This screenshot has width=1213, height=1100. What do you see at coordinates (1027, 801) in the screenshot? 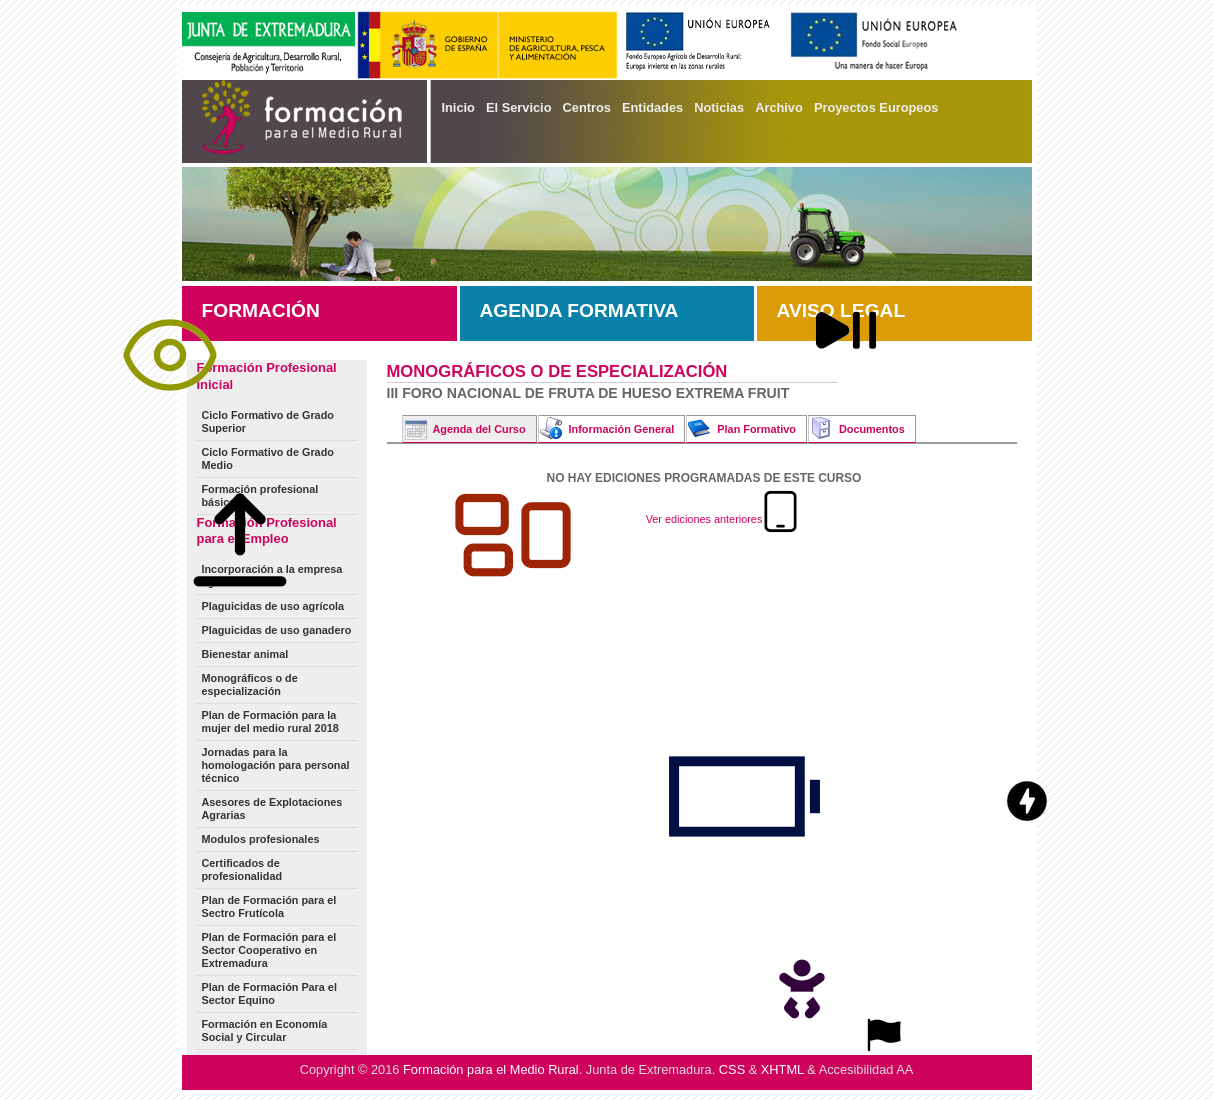
I see `indicates offline or cached content available` at bounding box center [1027, 801].